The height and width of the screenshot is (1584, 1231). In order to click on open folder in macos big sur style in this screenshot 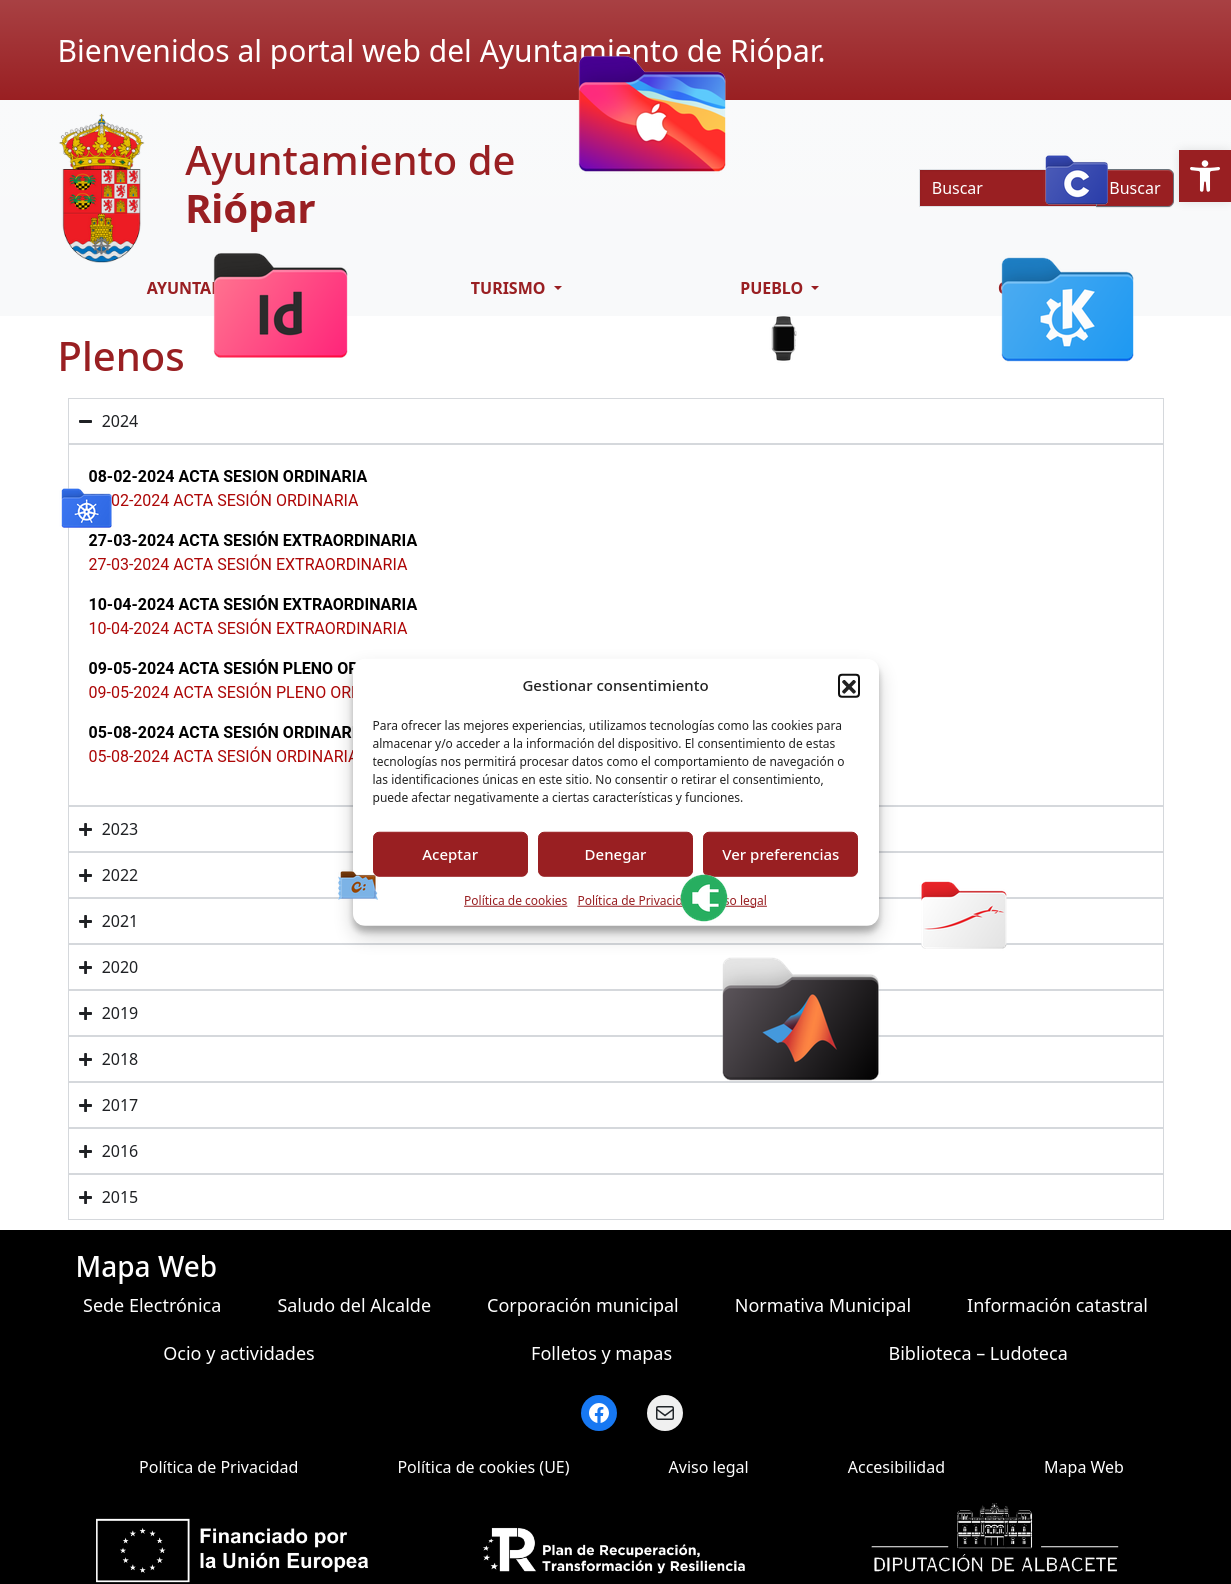, I will do `click(651, 117)`.